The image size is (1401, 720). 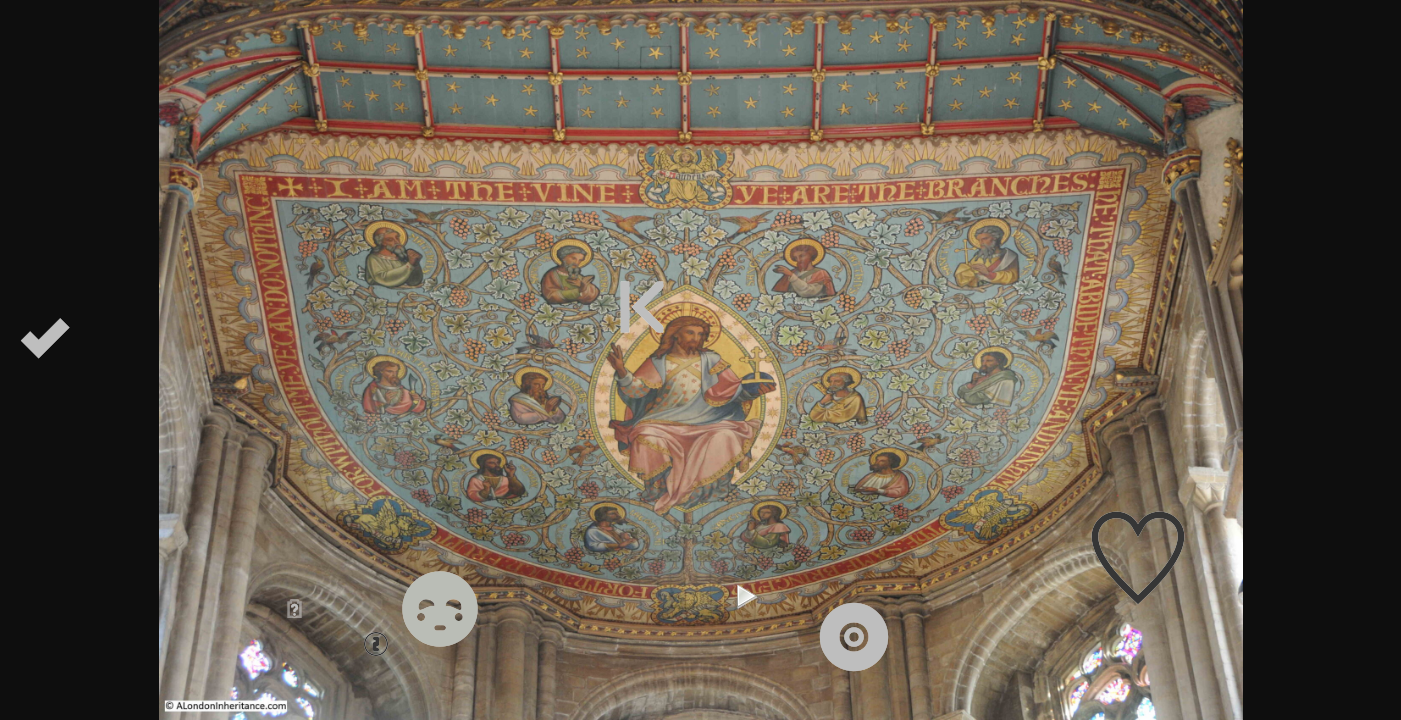 What do you see at coordinates (746, 596) in the screenshot?
I see `start media playback` at bounding box center [746, 596].